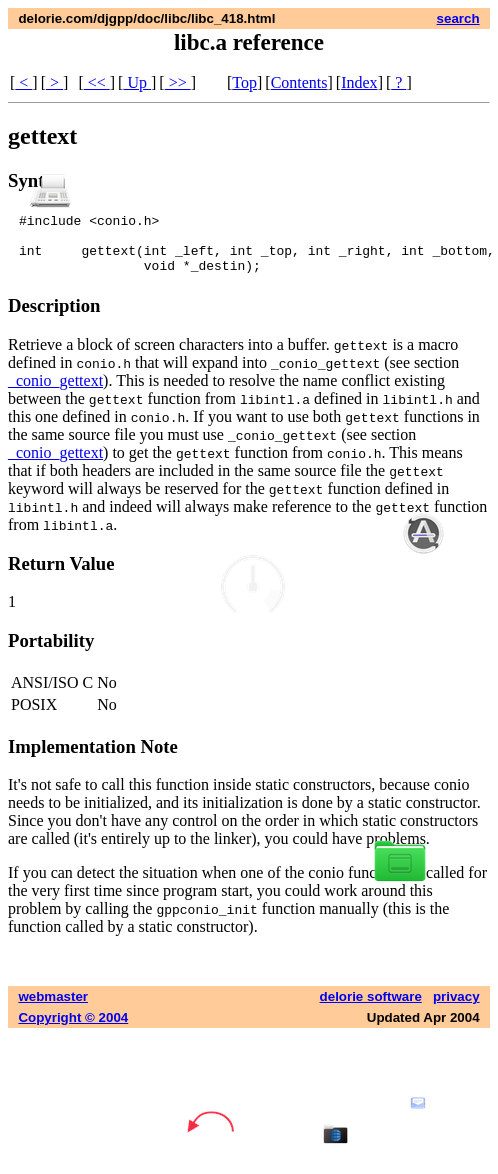 The height and width of the screenshot is (1174, 498). Describe the element at coordinates (400, 861) in the screenshot. I see `open desktop folder` at that location.